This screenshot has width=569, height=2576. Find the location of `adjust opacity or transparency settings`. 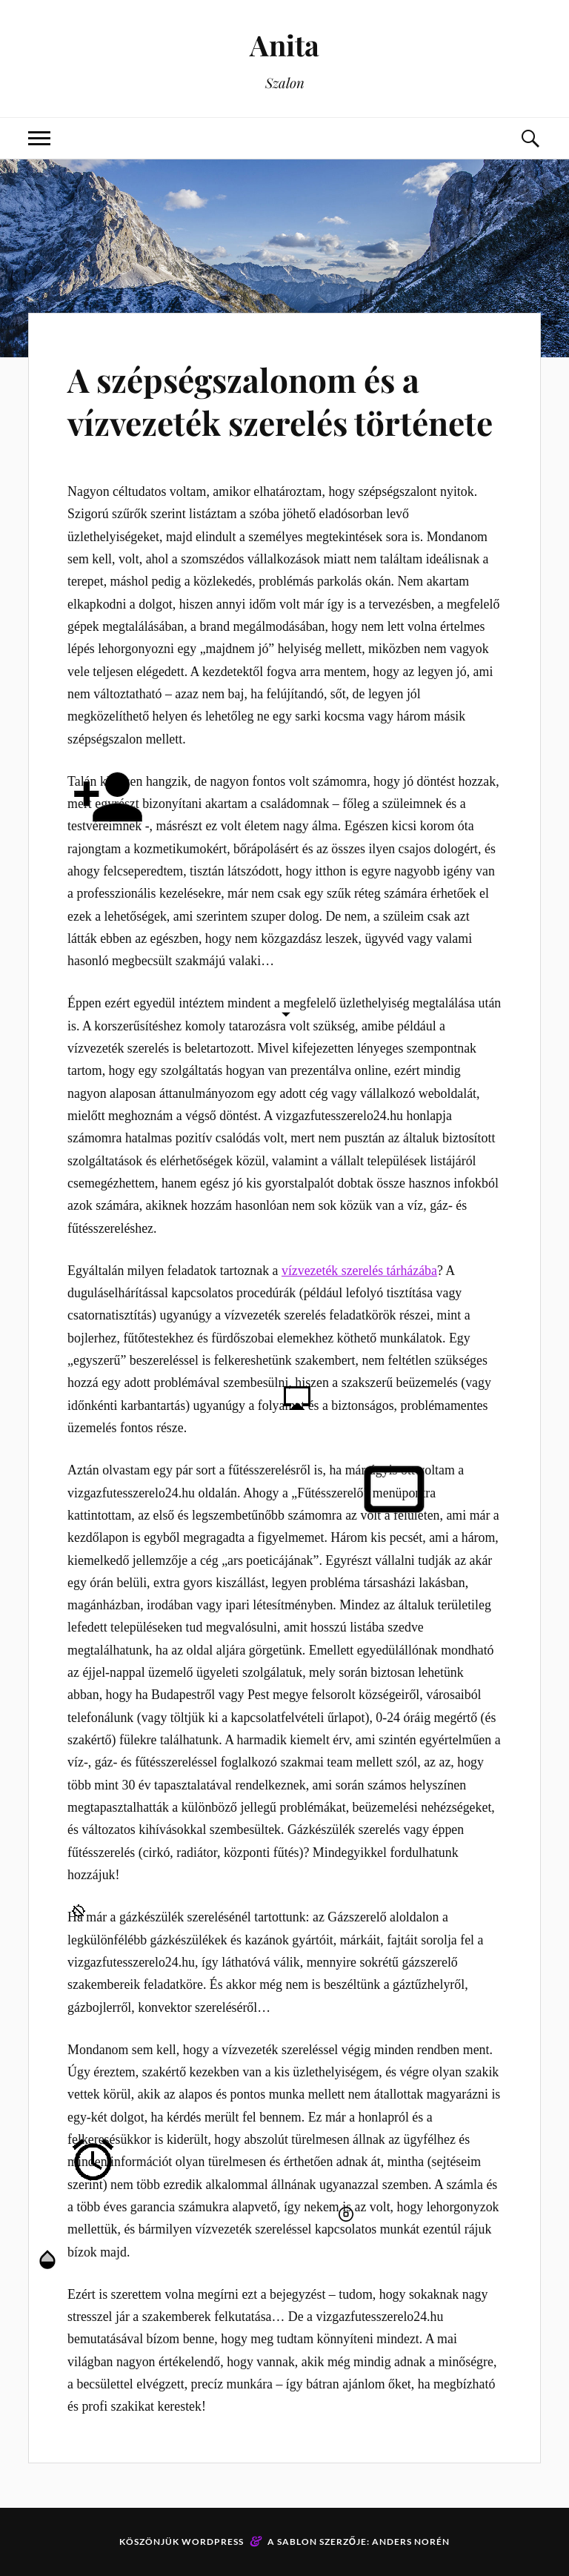

adjust opacity or transparency settings is located at coordinates (47, 2259).